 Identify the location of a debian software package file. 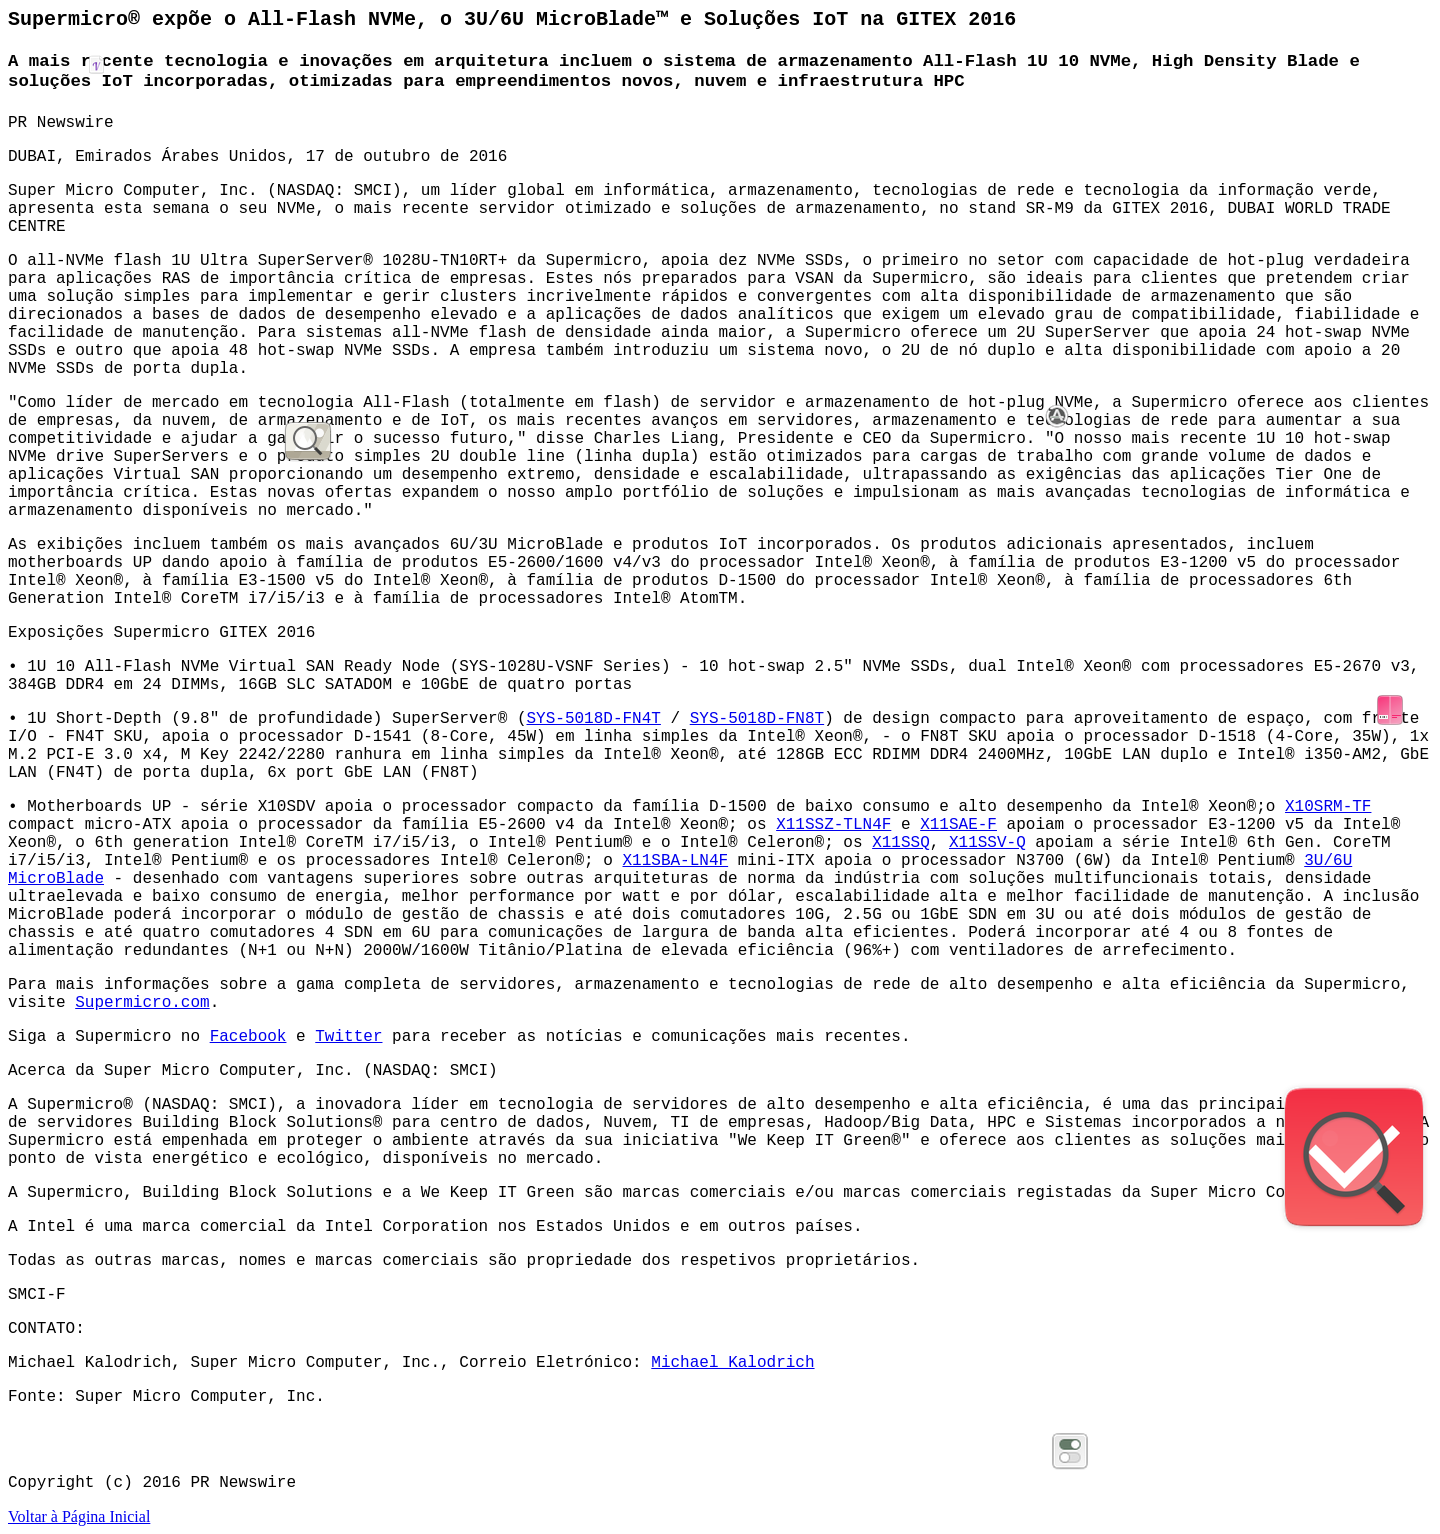
(1390, 710).